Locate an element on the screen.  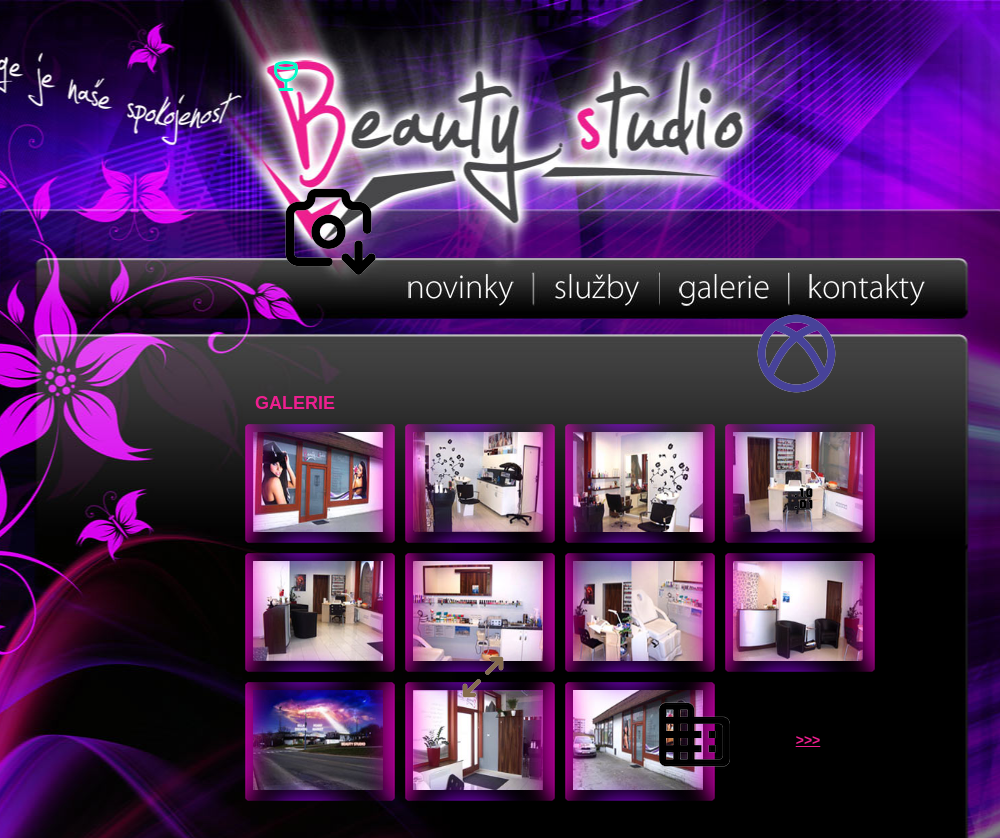
view cocktail or drink menu is located at coordinates (286, 76).